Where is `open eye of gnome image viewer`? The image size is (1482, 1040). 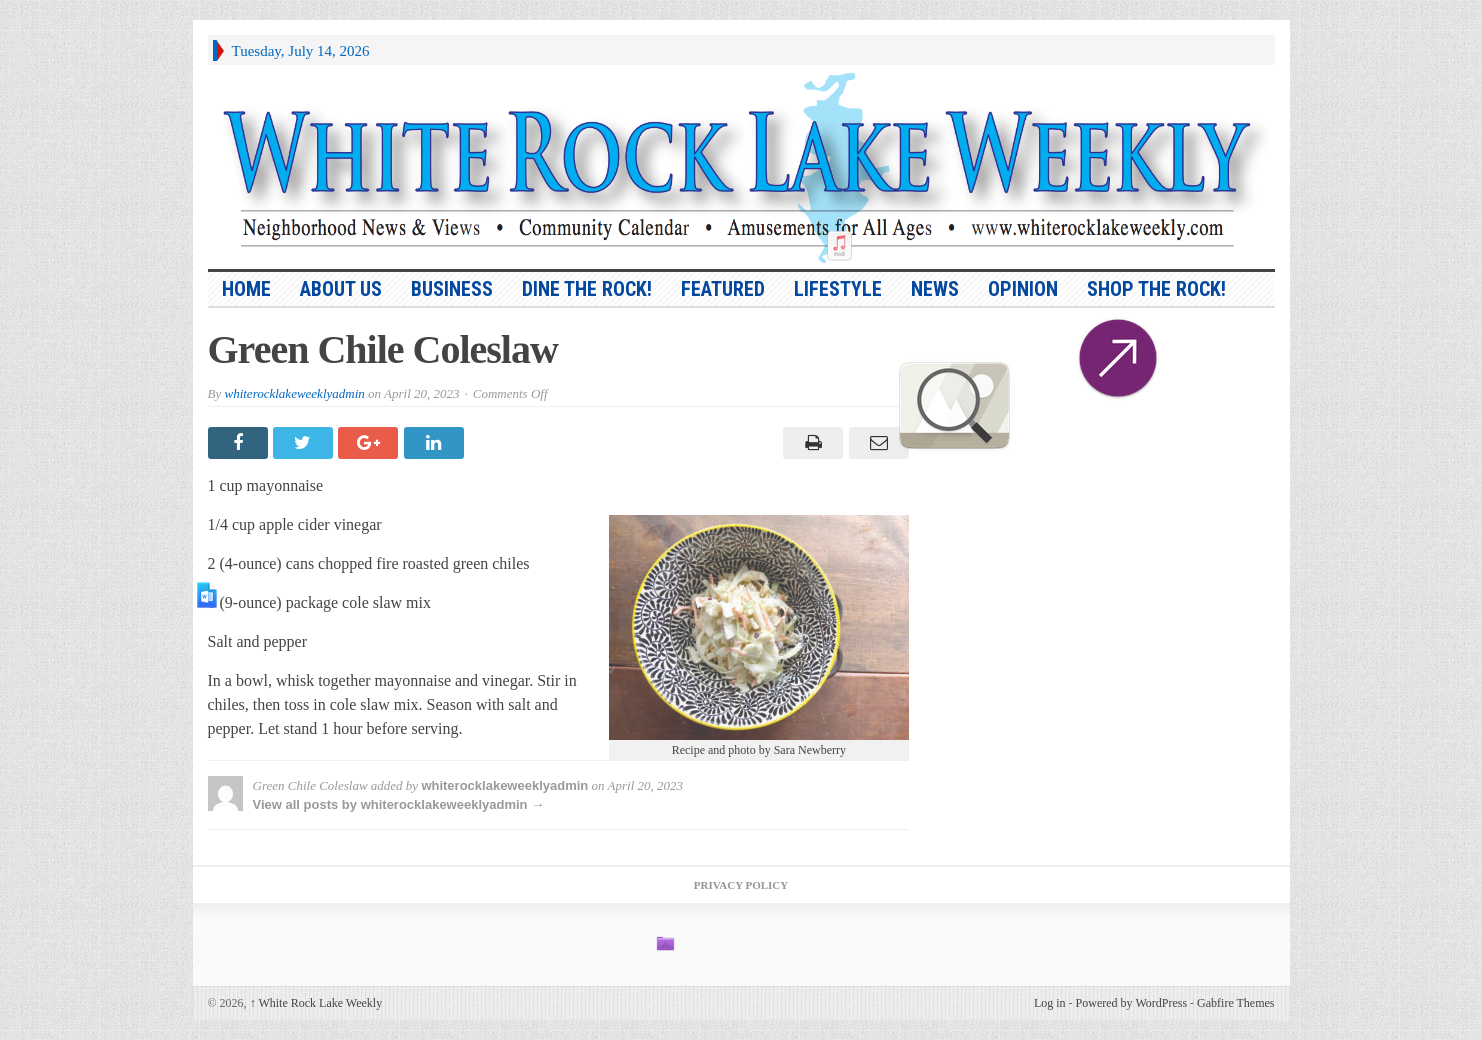
open eye of gnome image viewer is located at coordinates (954, 405).